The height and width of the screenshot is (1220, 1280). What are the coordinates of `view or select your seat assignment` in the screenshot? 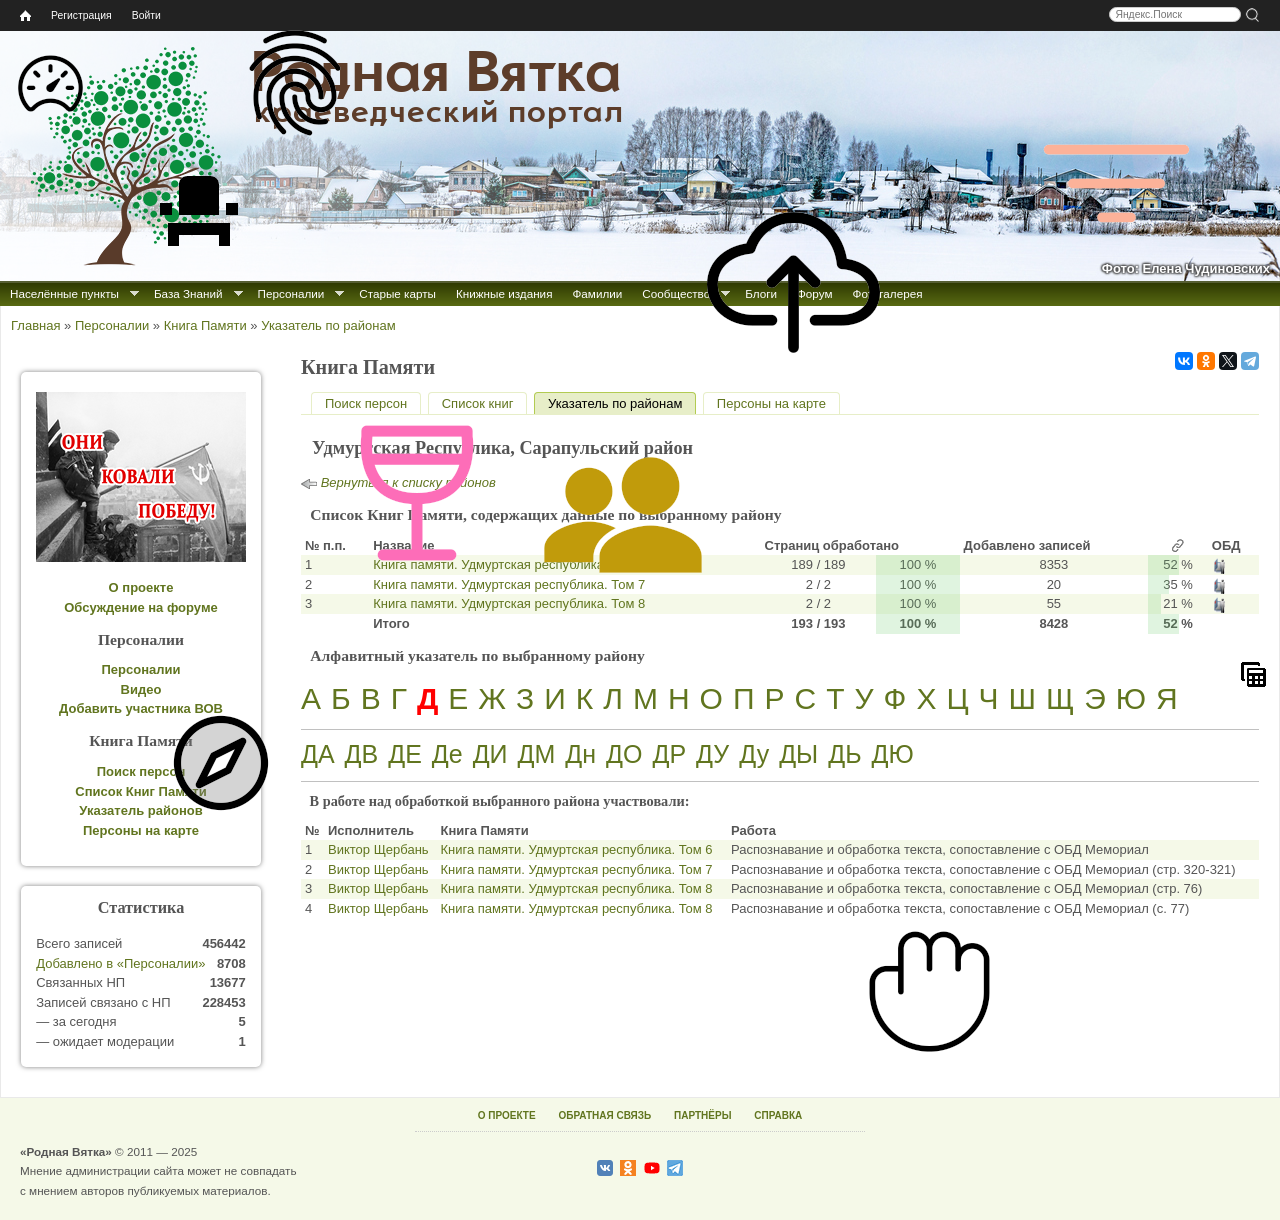 It's located at (199, 211).